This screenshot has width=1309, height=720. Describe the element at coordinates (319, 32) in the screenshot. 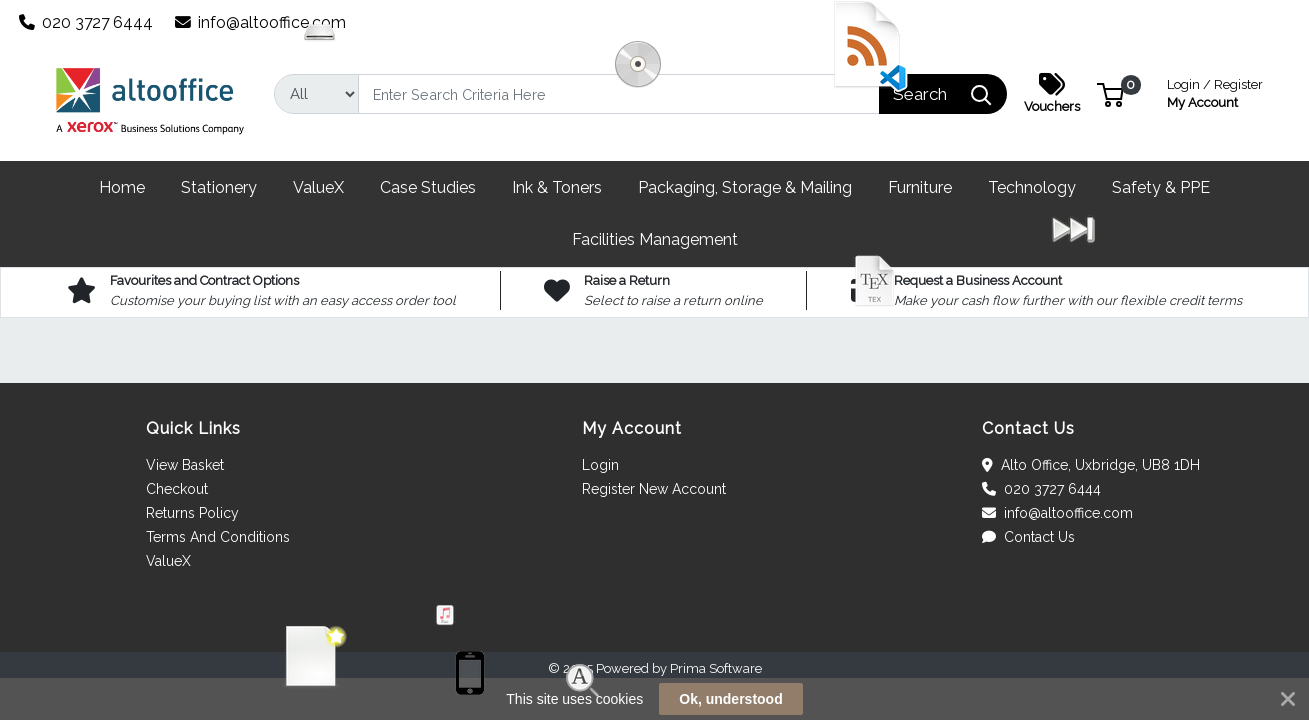

I see `access removable storage device` at that location.